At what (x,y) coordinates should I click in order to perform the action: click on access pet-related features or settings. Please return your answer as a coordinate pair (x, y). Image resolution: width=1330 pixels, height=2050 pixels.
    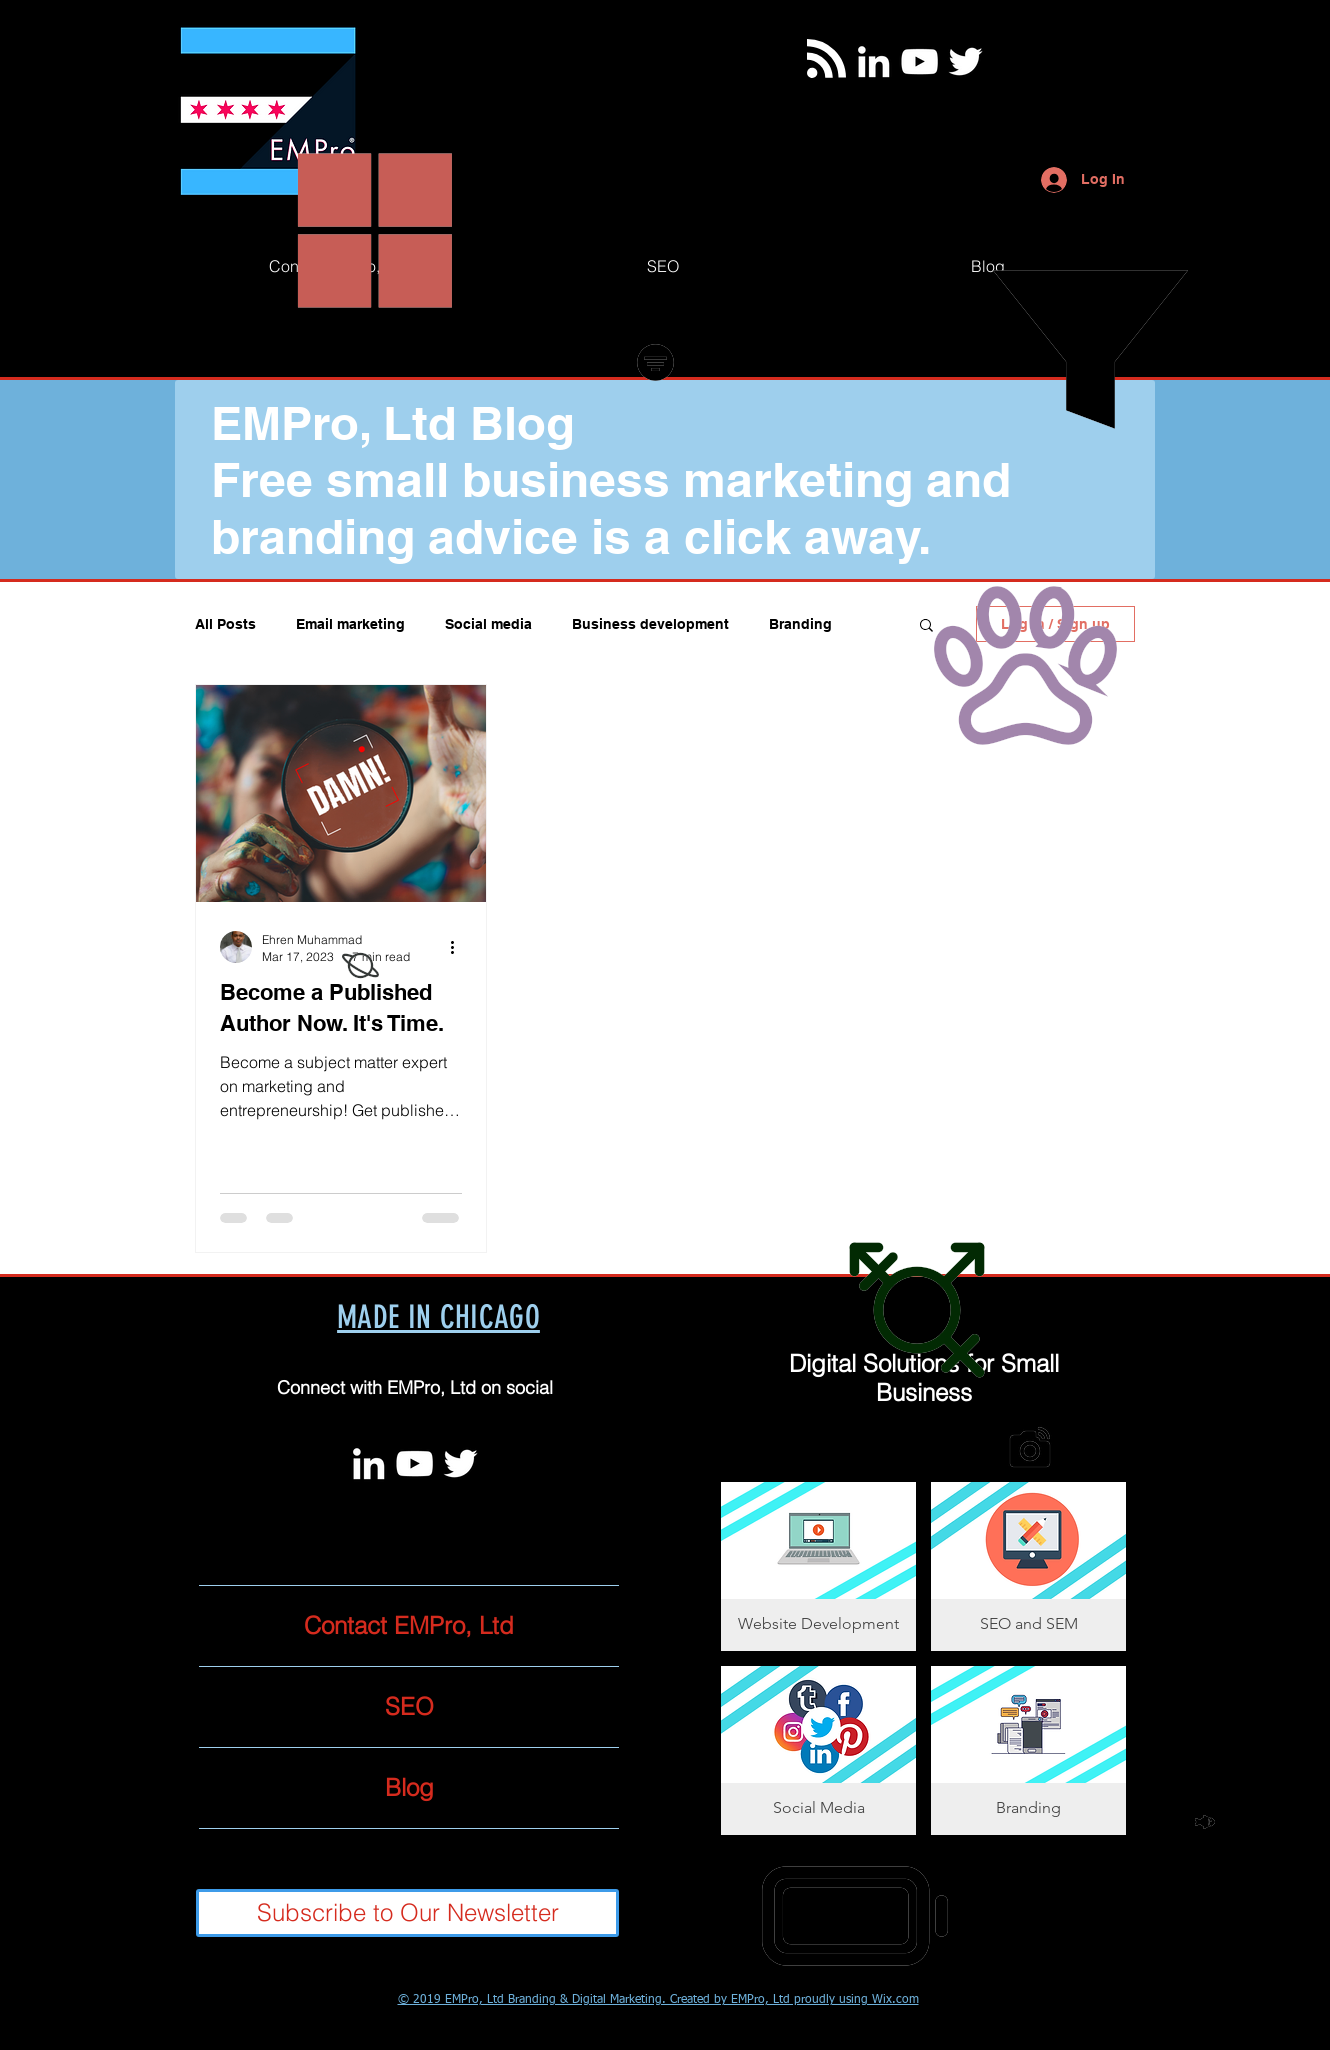
    Looking at the image, I should click on (1025, 665).